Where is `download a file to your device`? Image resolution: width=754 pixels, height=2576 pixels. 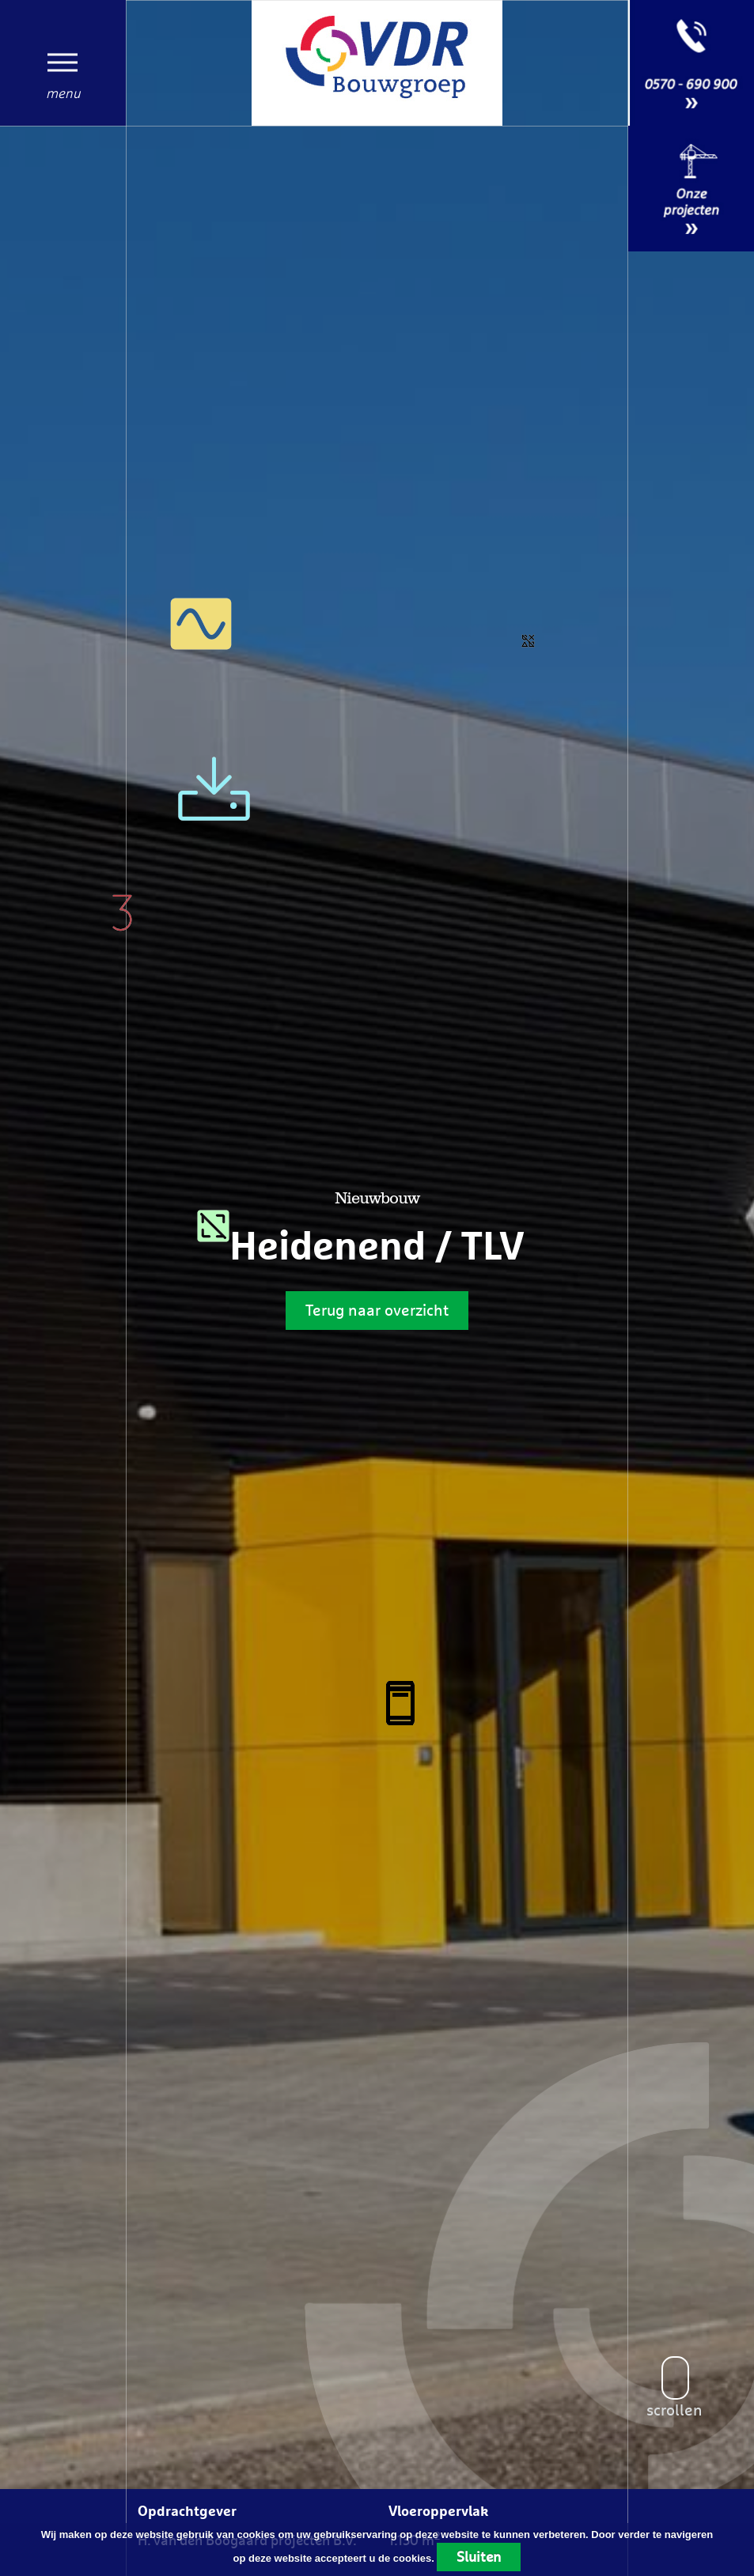 download a file to your device is located at coordinates (214, 792).